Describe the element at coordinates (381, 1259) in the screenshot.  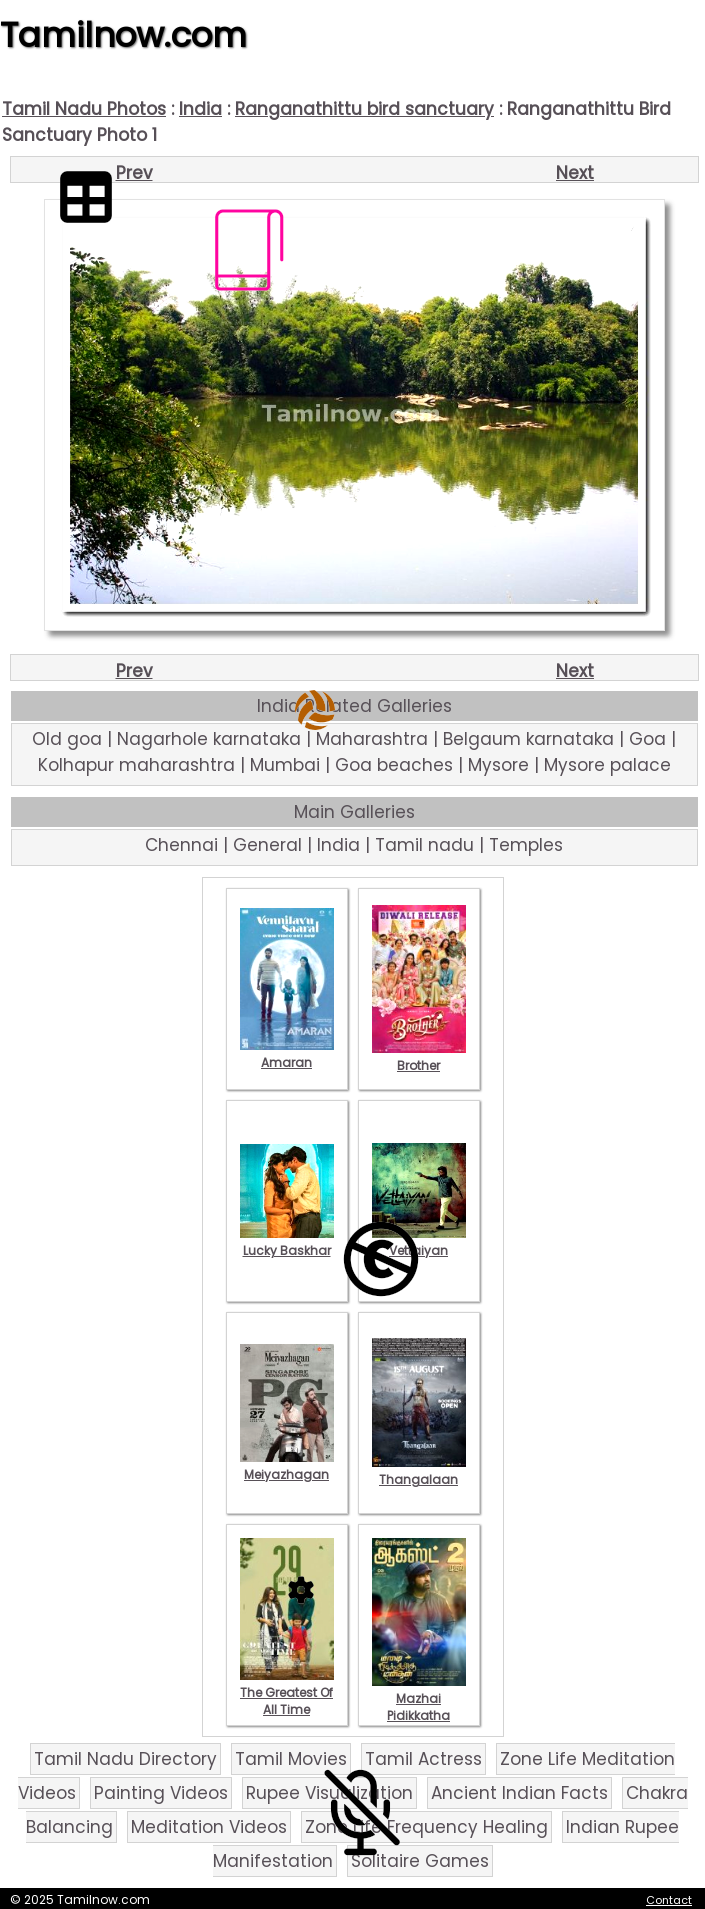
I see `indicates public domain content with no copyright restrictions` at that location.